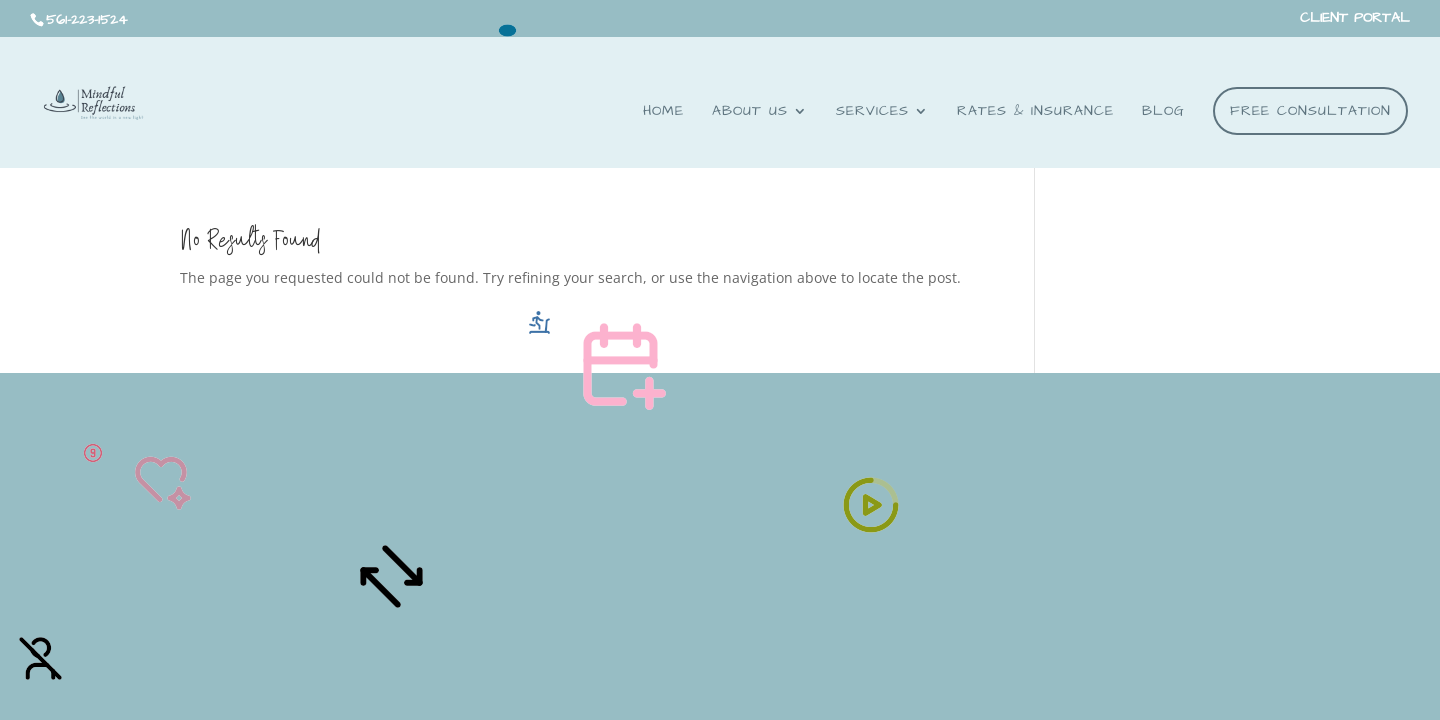 The image size is (1440, 720). What do you see at coordinates (40, 658) in the screenshot?
I see `user account disabled or deactivated` at bounding box center [40, 658].